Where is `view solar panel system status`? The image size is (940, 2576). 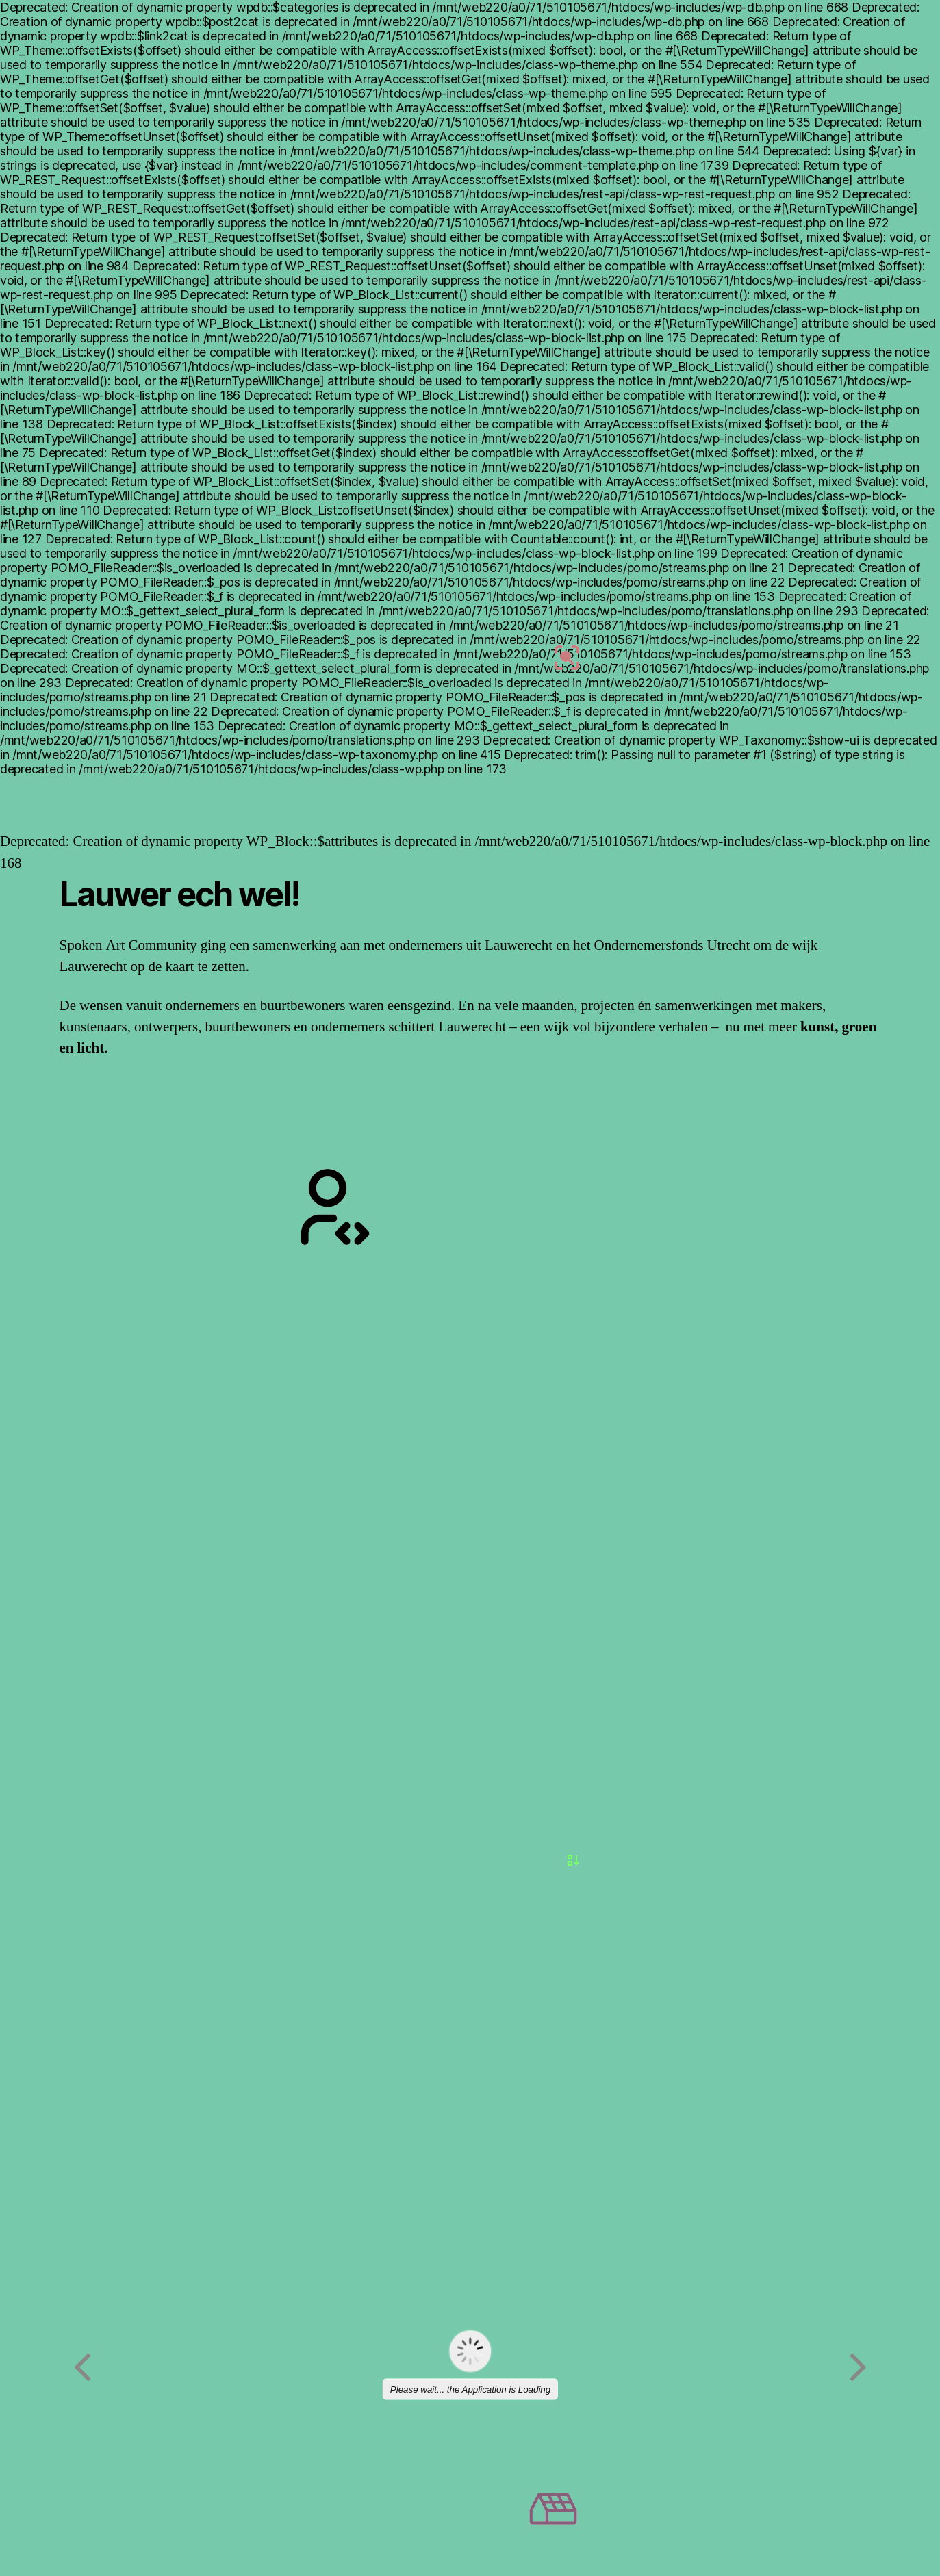 view solar panel system status is located at coordinates (553, 2510).